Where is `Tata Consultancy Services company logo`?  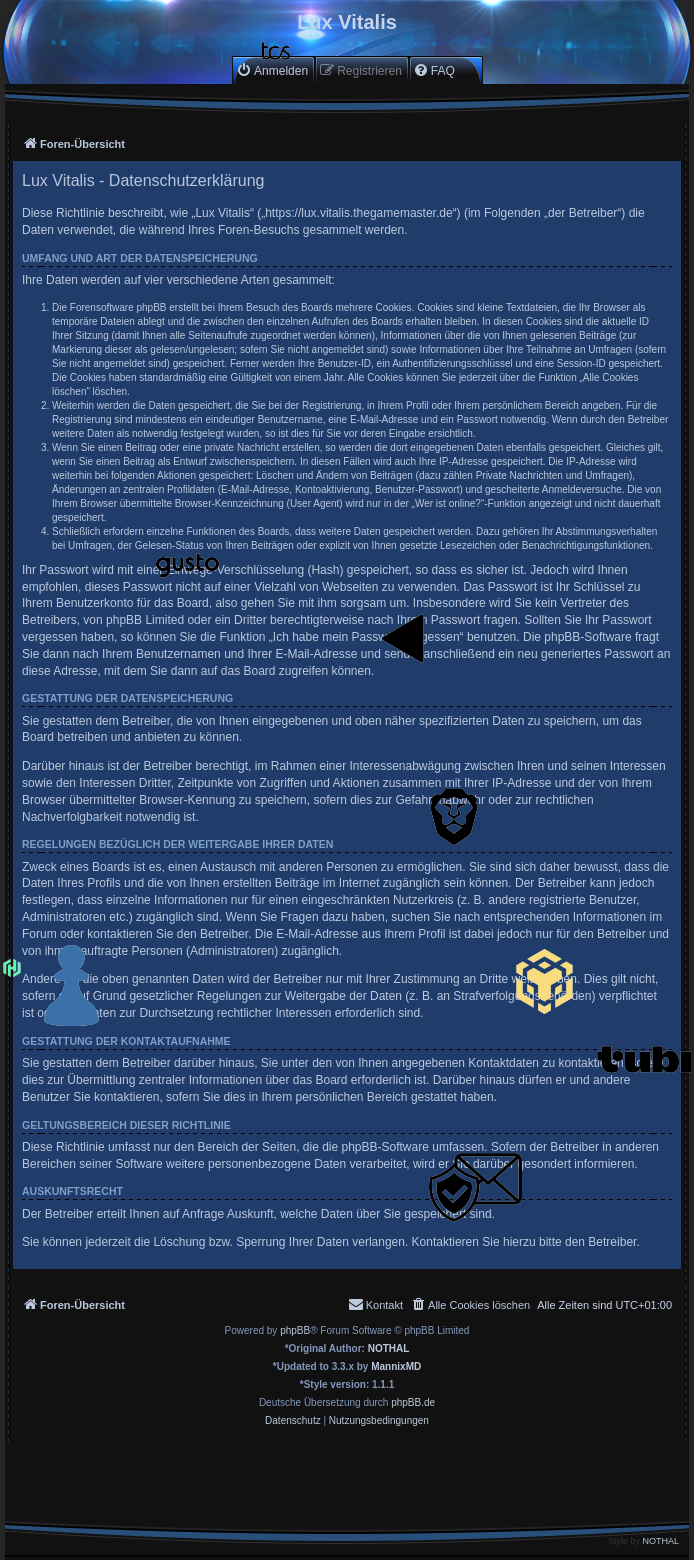
Tata Consultancy Services company logo is located at coordinates (276, 51).